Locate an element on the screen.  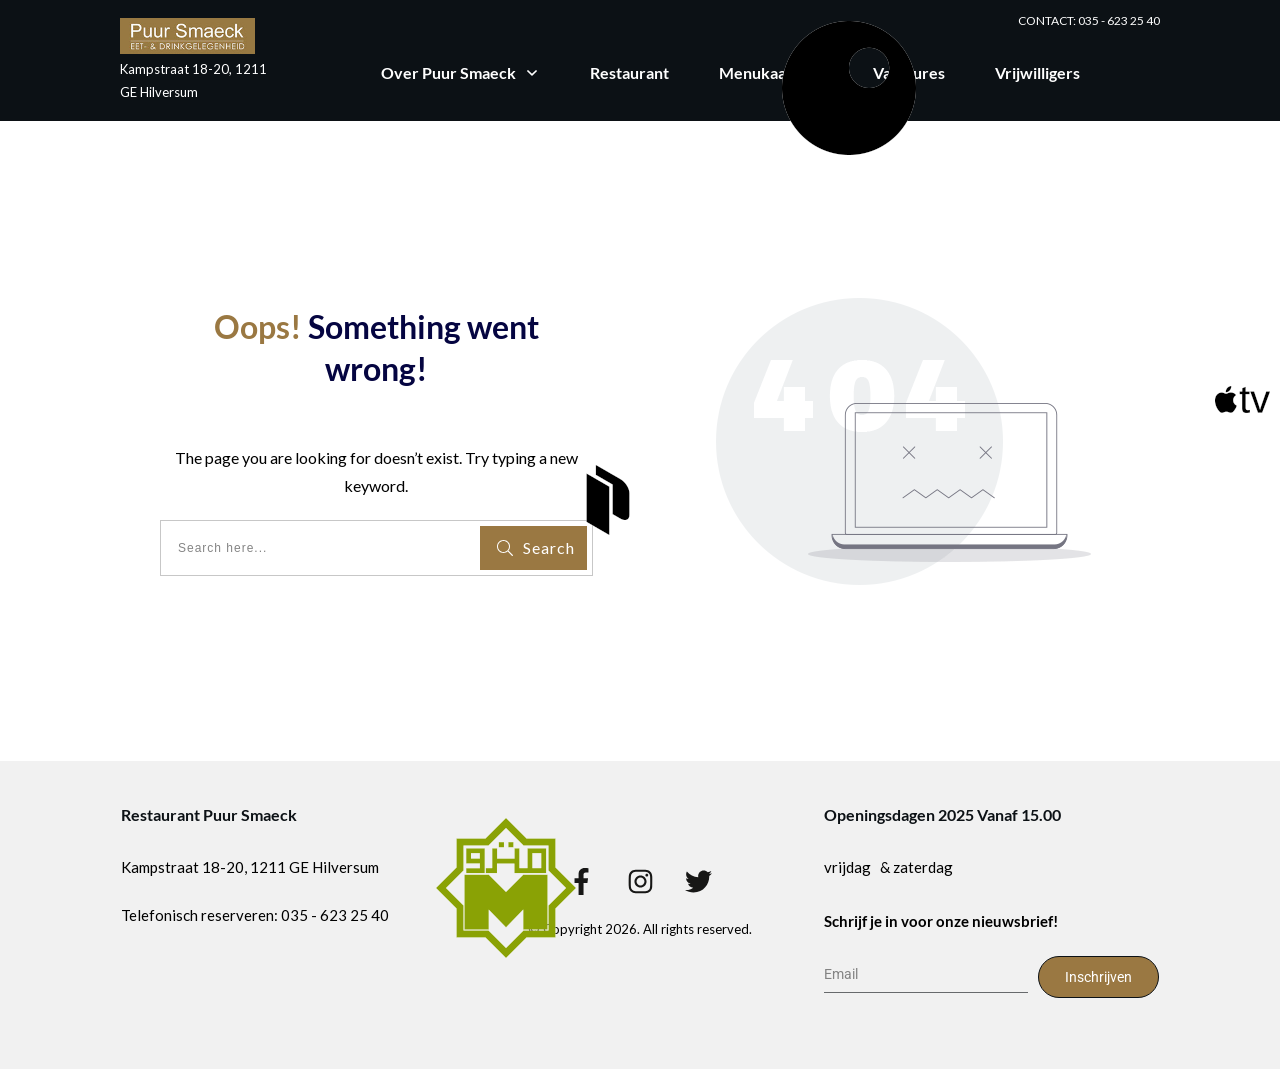
cairo metro official app or service is located at coordinates (506, 888).